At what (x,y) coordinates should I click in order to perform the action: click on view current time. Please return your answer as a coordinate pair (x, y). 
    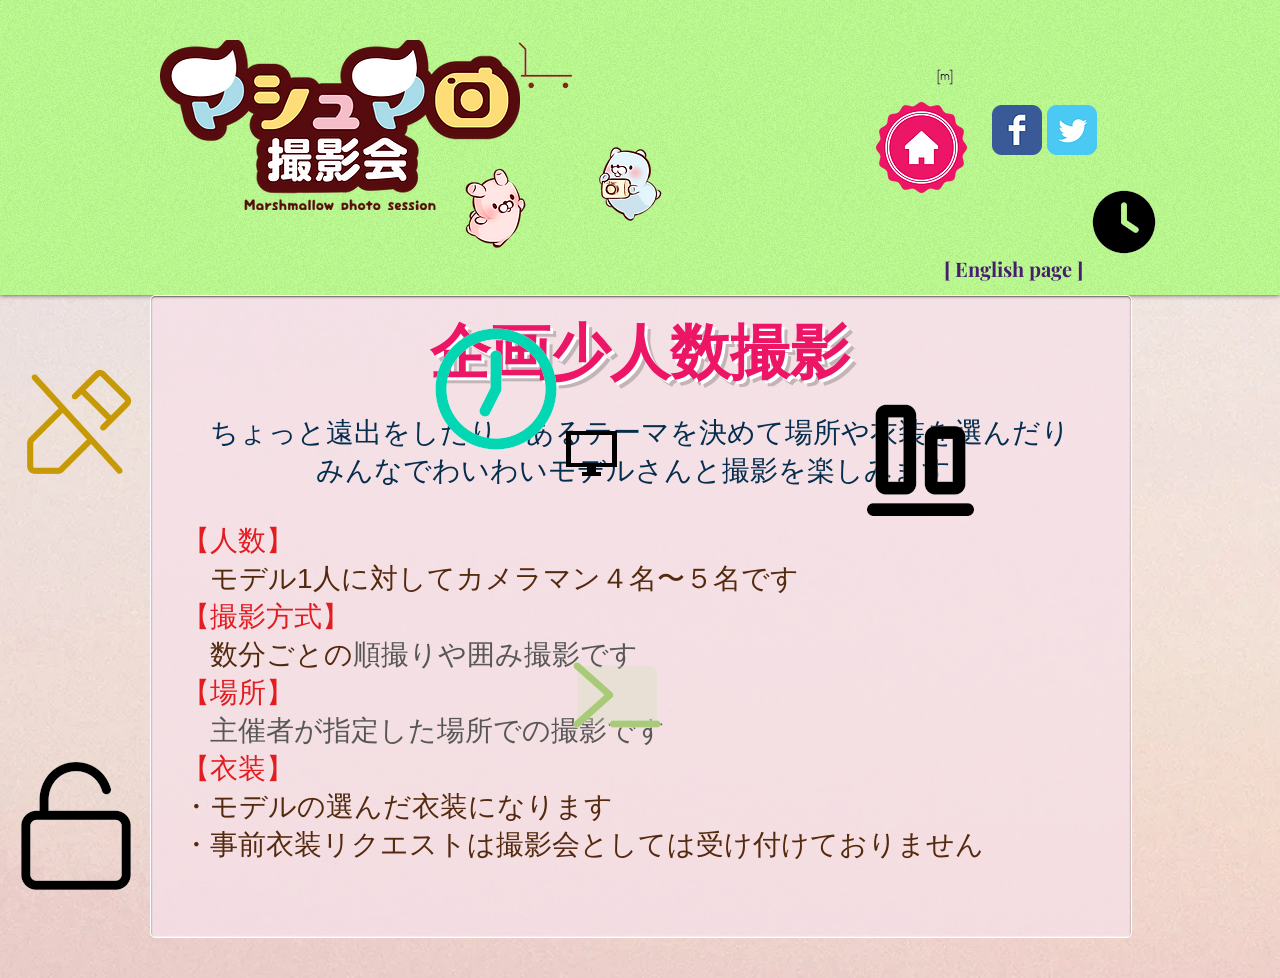
    Looking at the image, I should click on (496, 389).